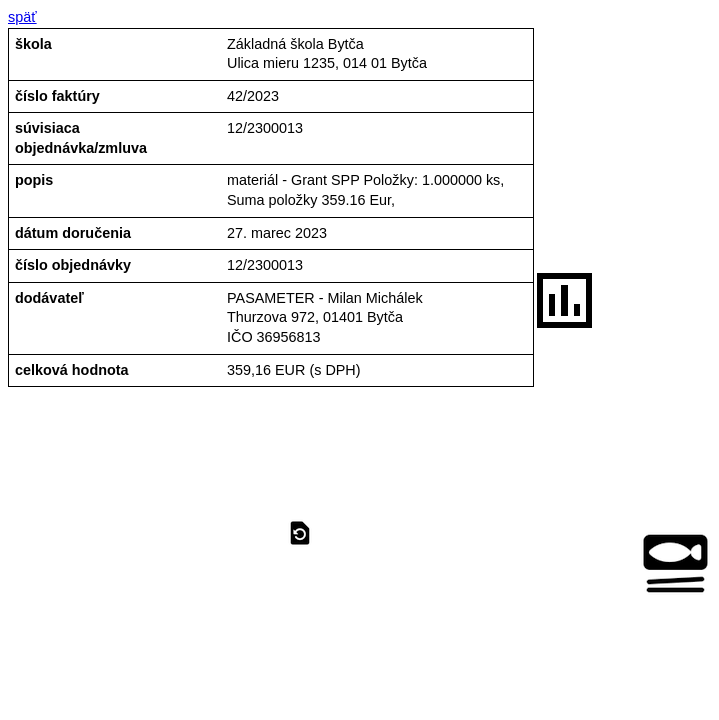  I want to click on insert a chart or graph into a document, so click(564, 300).